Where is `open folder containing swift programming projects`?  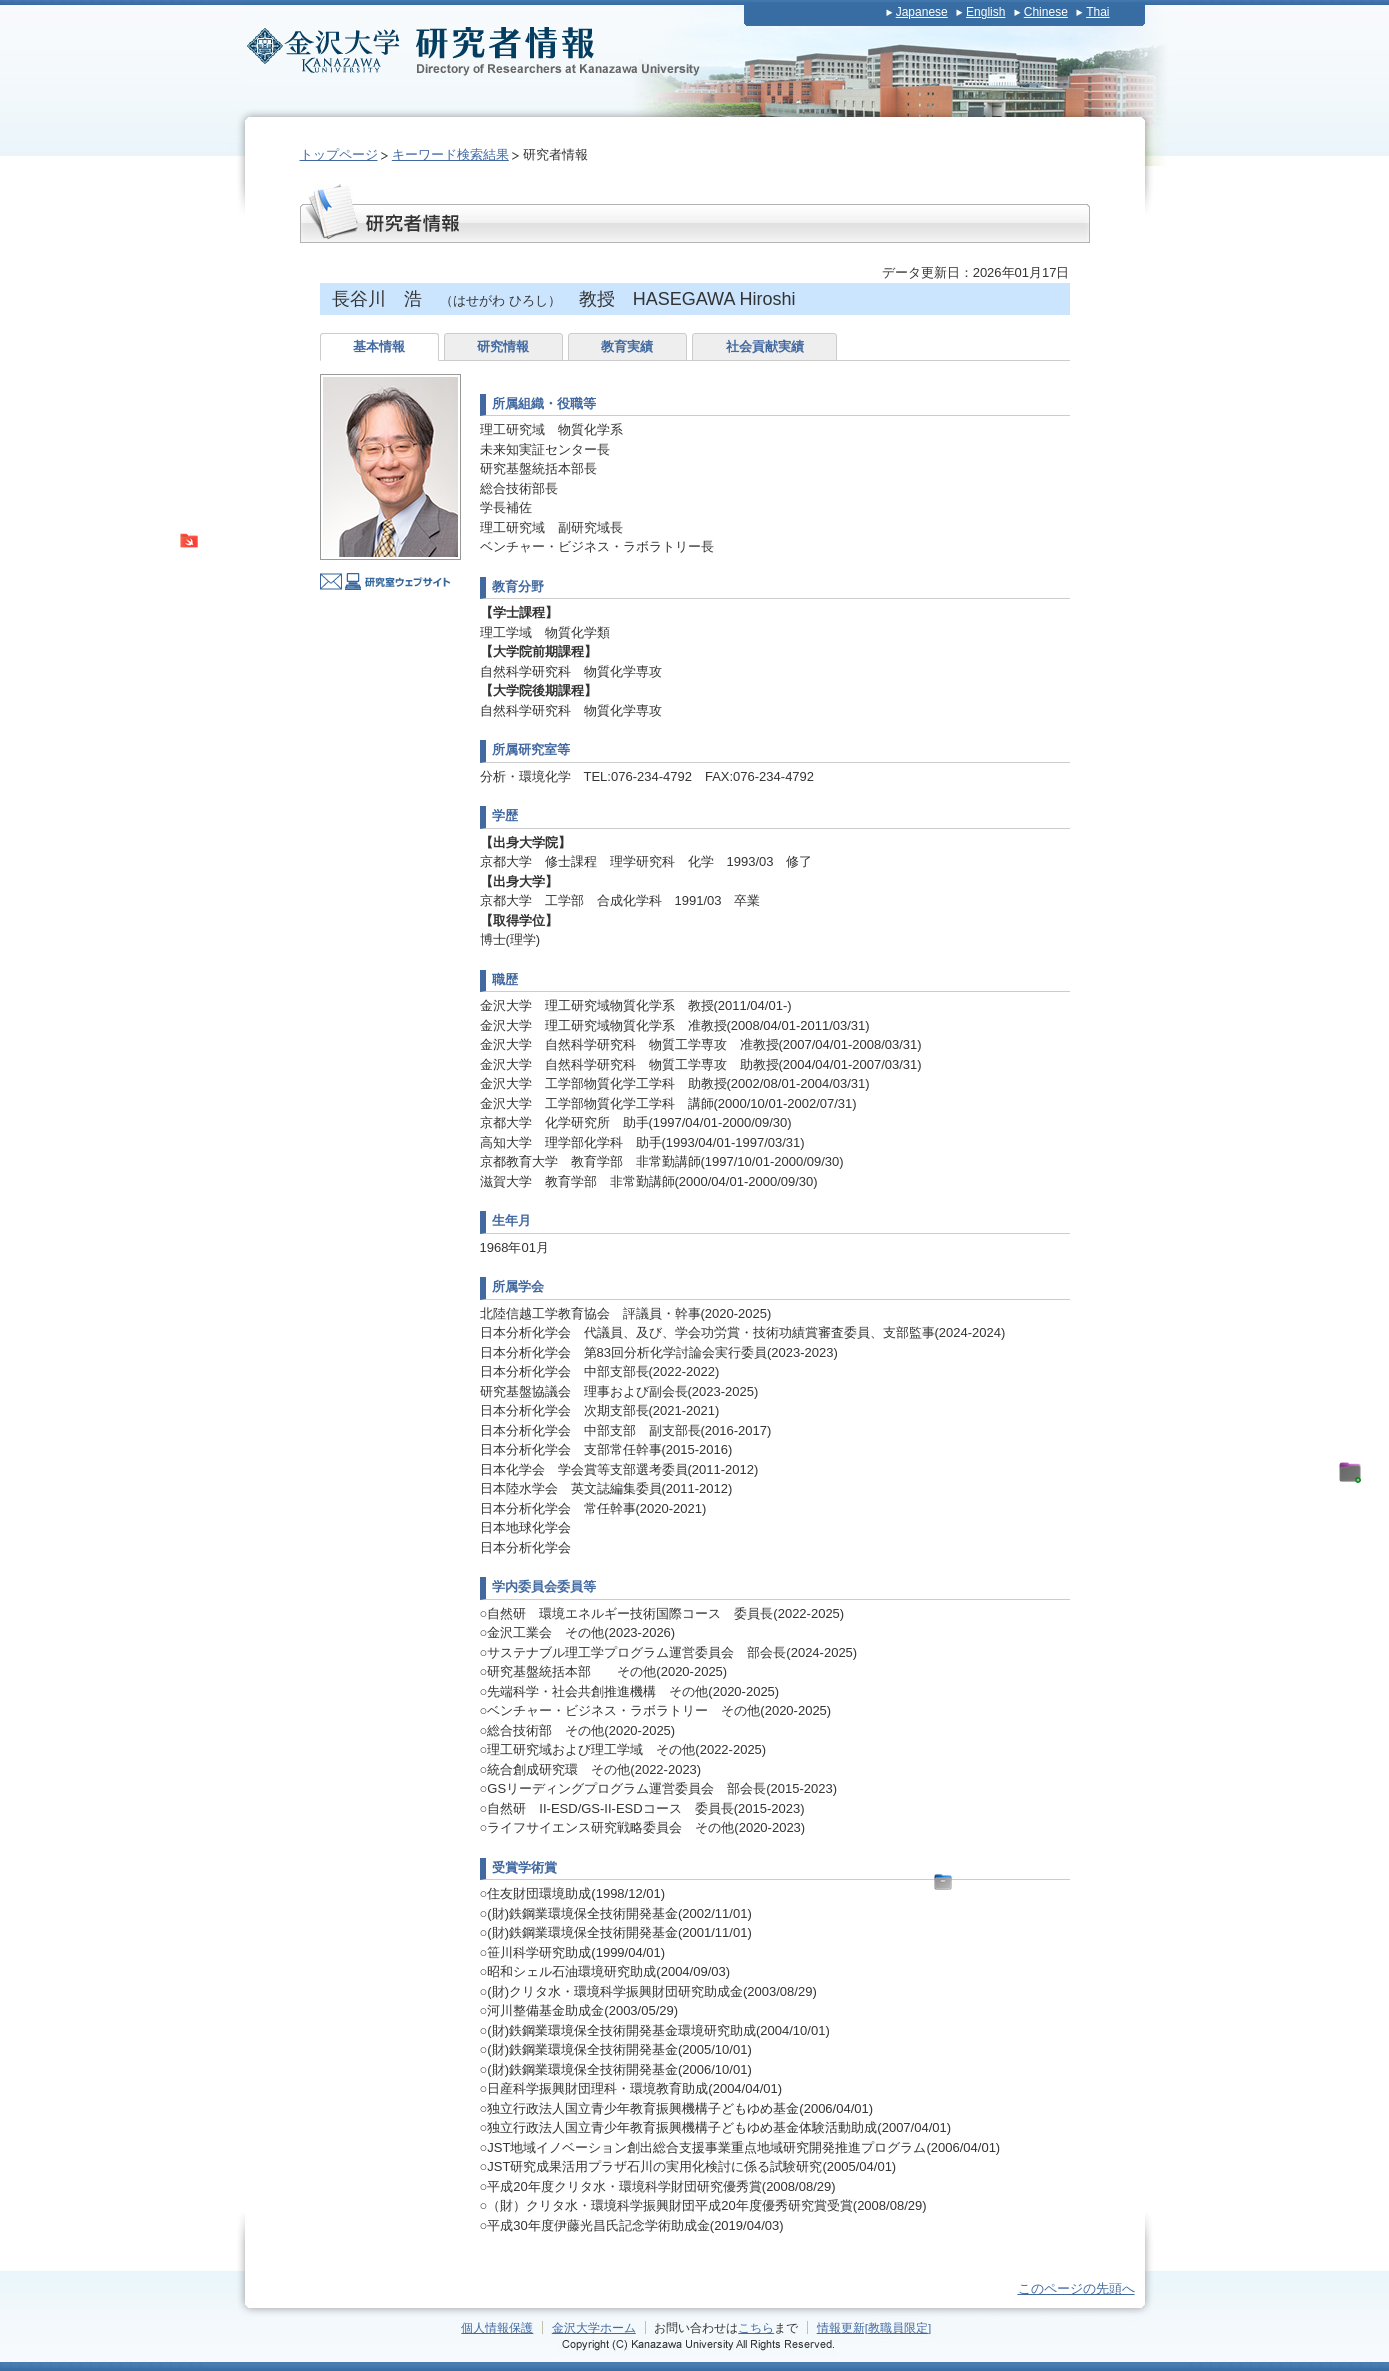
open folder containing swift programming projects is located at coordinates (189, 541).